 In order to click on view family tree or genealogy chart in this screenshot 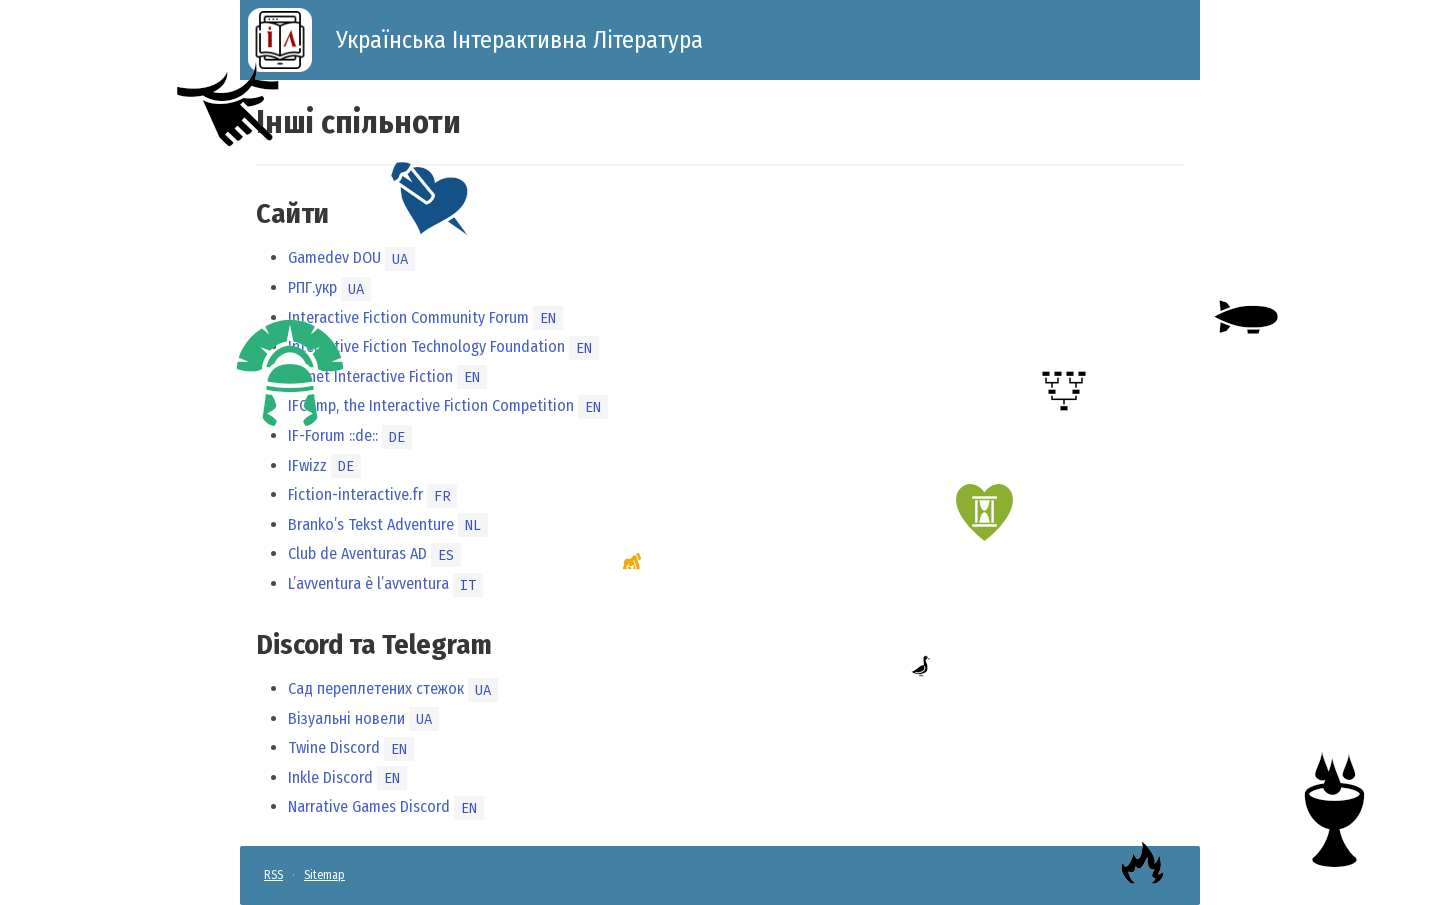, I will do `click(1064, 391)`.